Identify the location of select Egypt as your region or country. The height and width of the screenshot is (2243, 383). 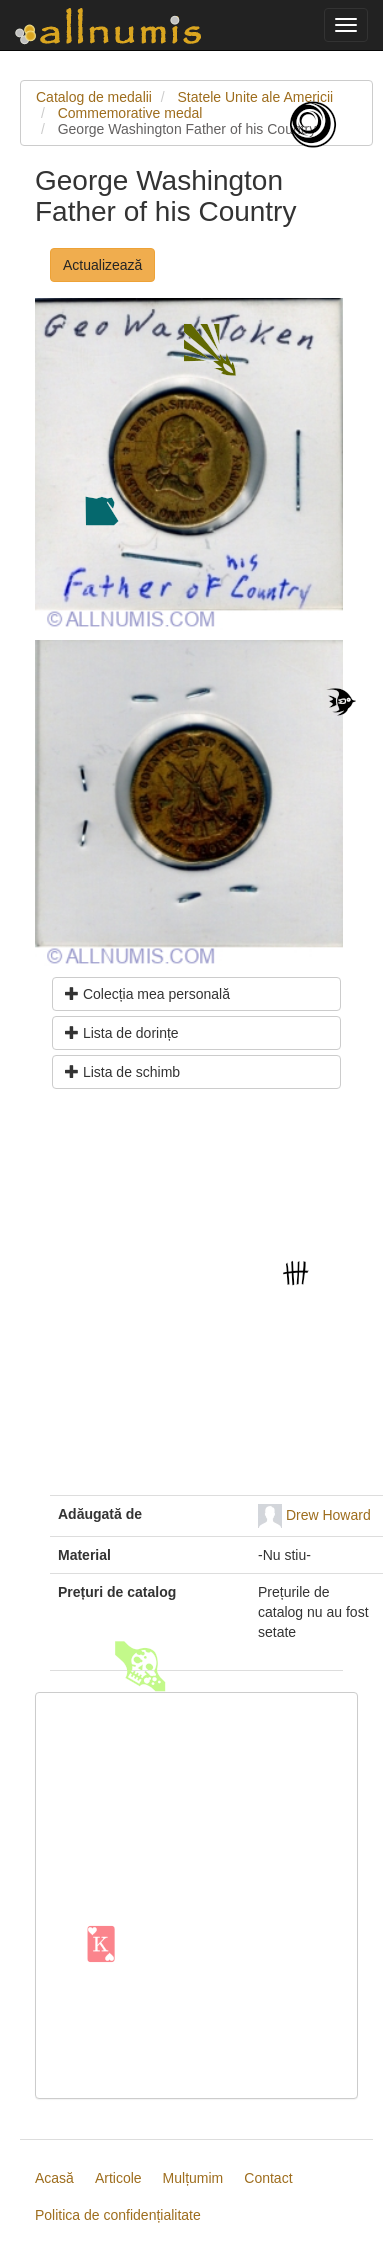
(102, 511).